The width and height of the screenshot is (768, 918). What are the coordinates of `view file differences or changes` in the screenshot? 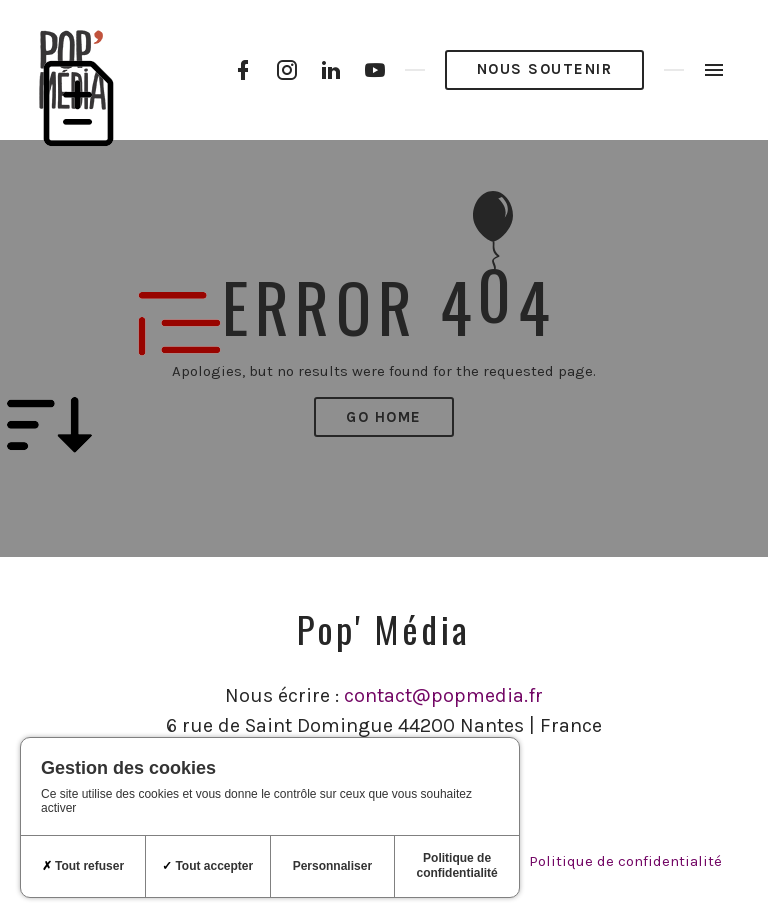 It's located at (78, 103).